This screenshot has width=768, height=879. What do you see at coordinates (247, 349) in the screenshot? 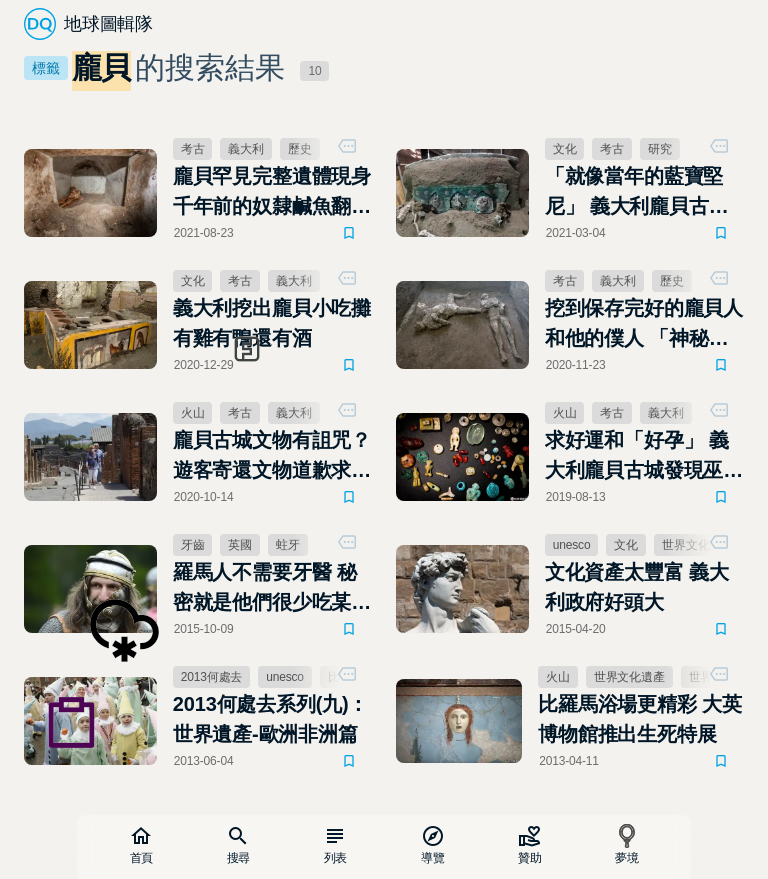
I see `open friendica social network` at bounding box center [247, 349].